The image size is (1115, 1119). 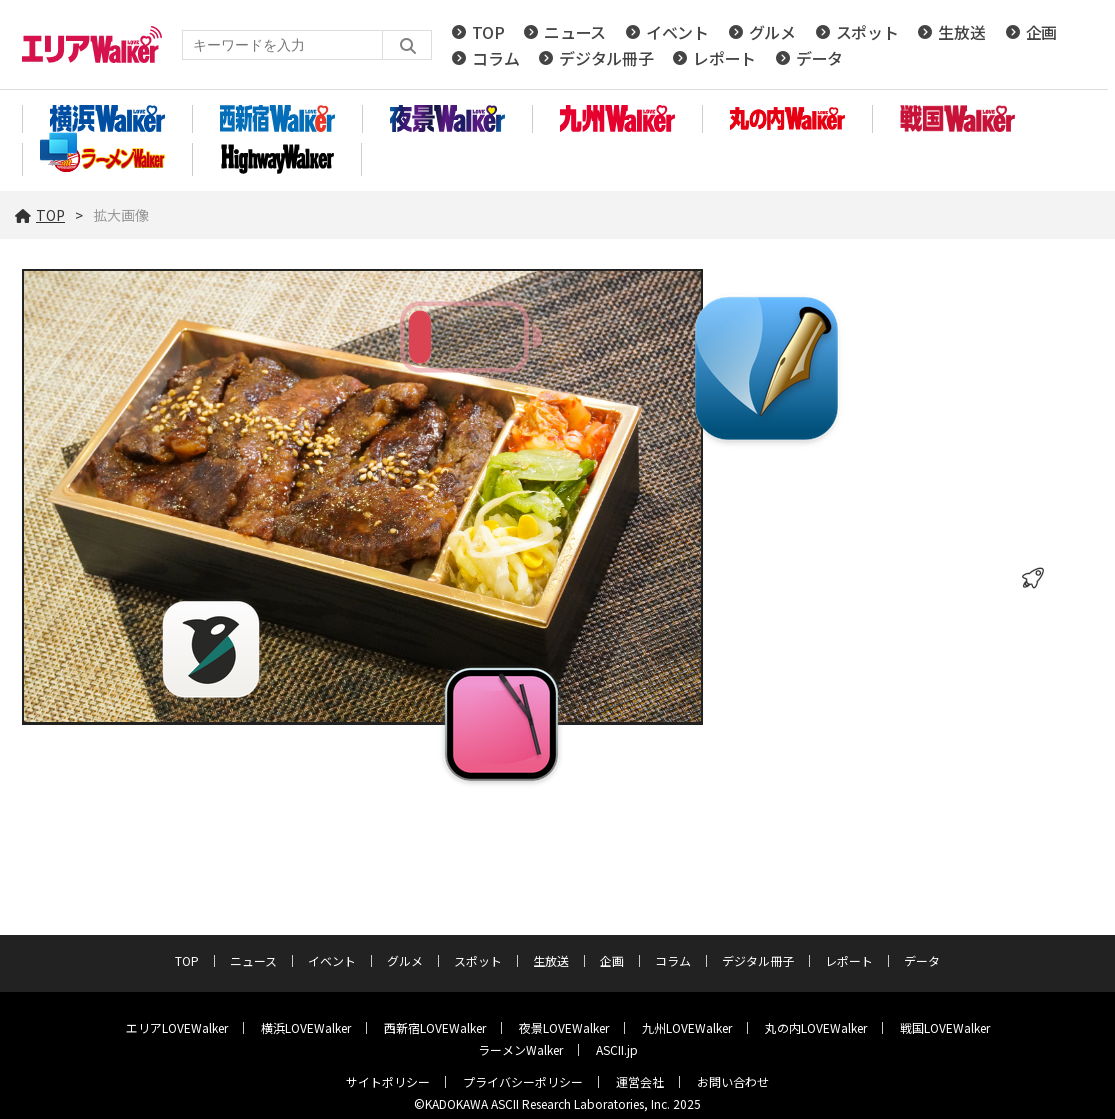 I want to click on open windows quick assist app, so click(x=58, y=146).